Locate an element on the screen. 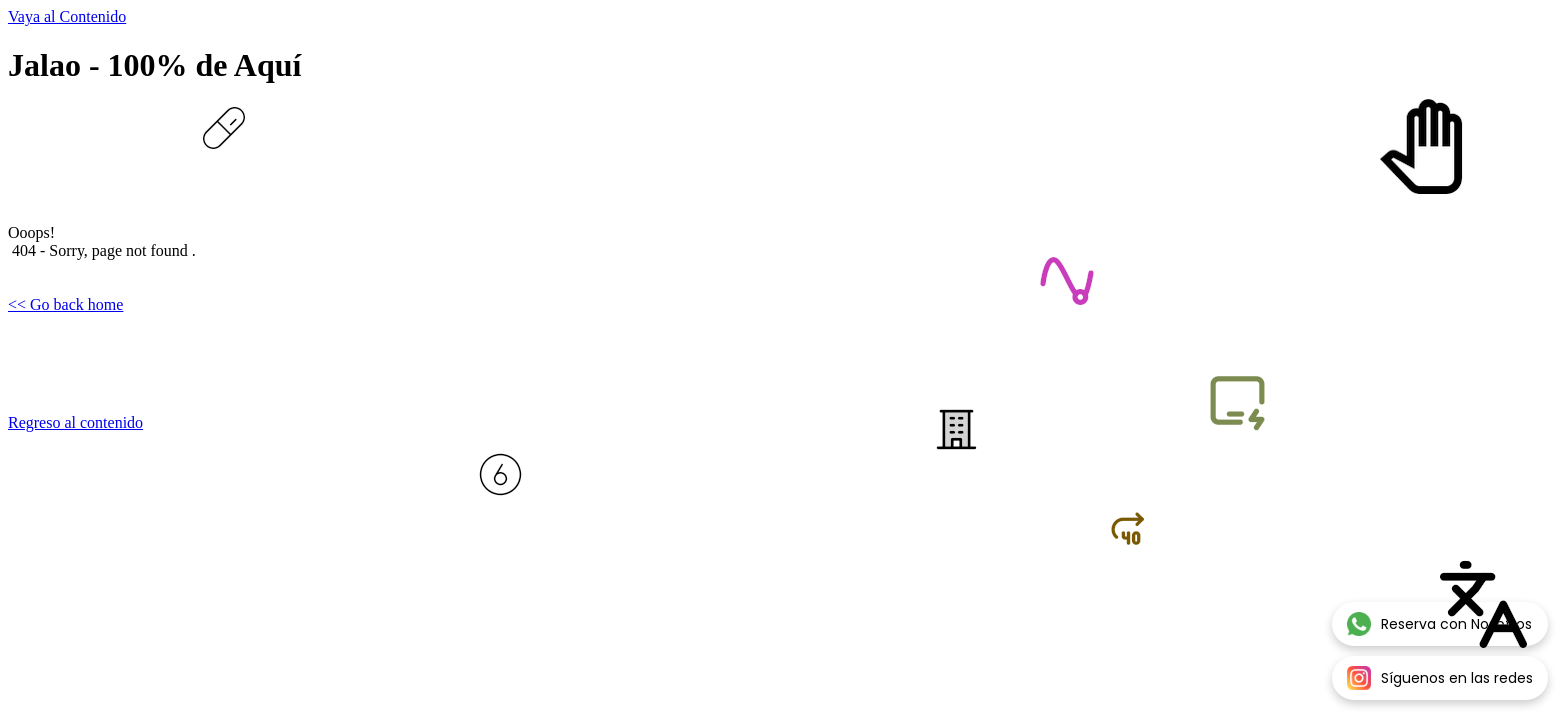 The width and height of the screenshot is (1568, 720). skip forward 40 seconds is located at coordinates (1128, 529).